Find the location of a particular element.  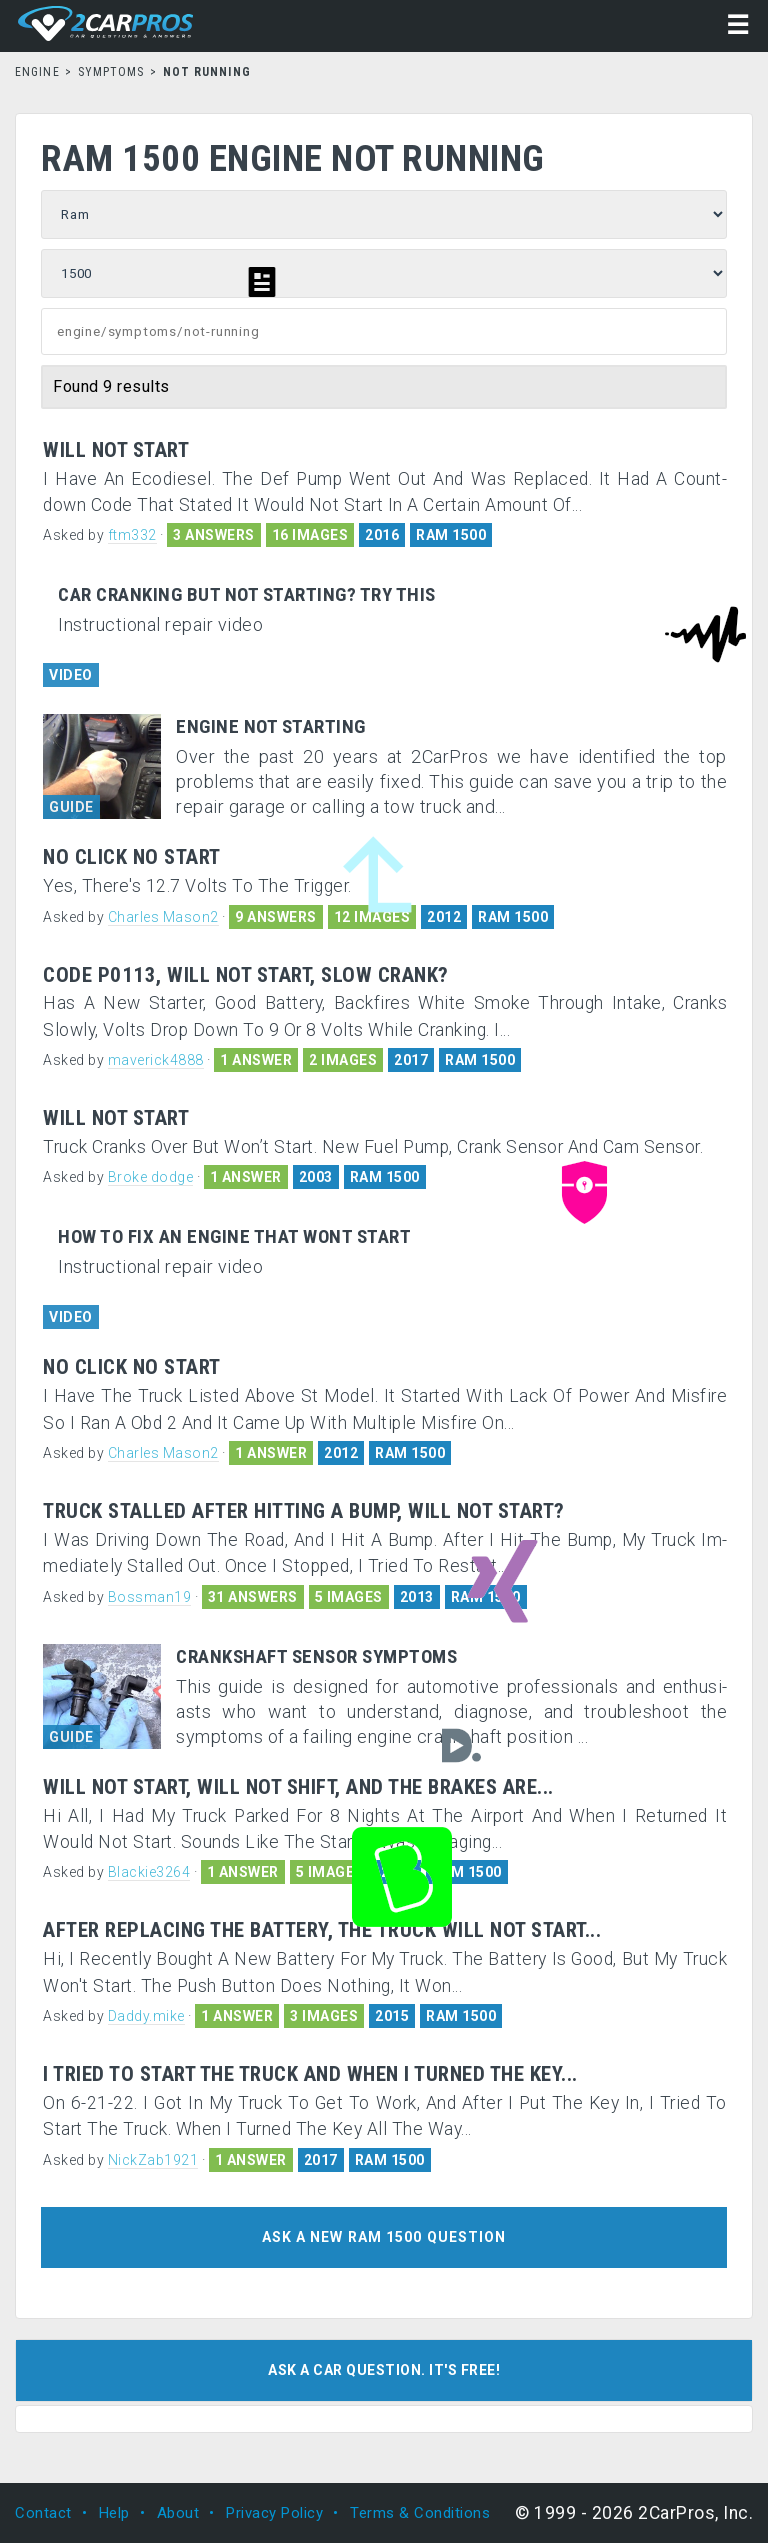

open DTube video platform is located at coordinates (461, 1745).